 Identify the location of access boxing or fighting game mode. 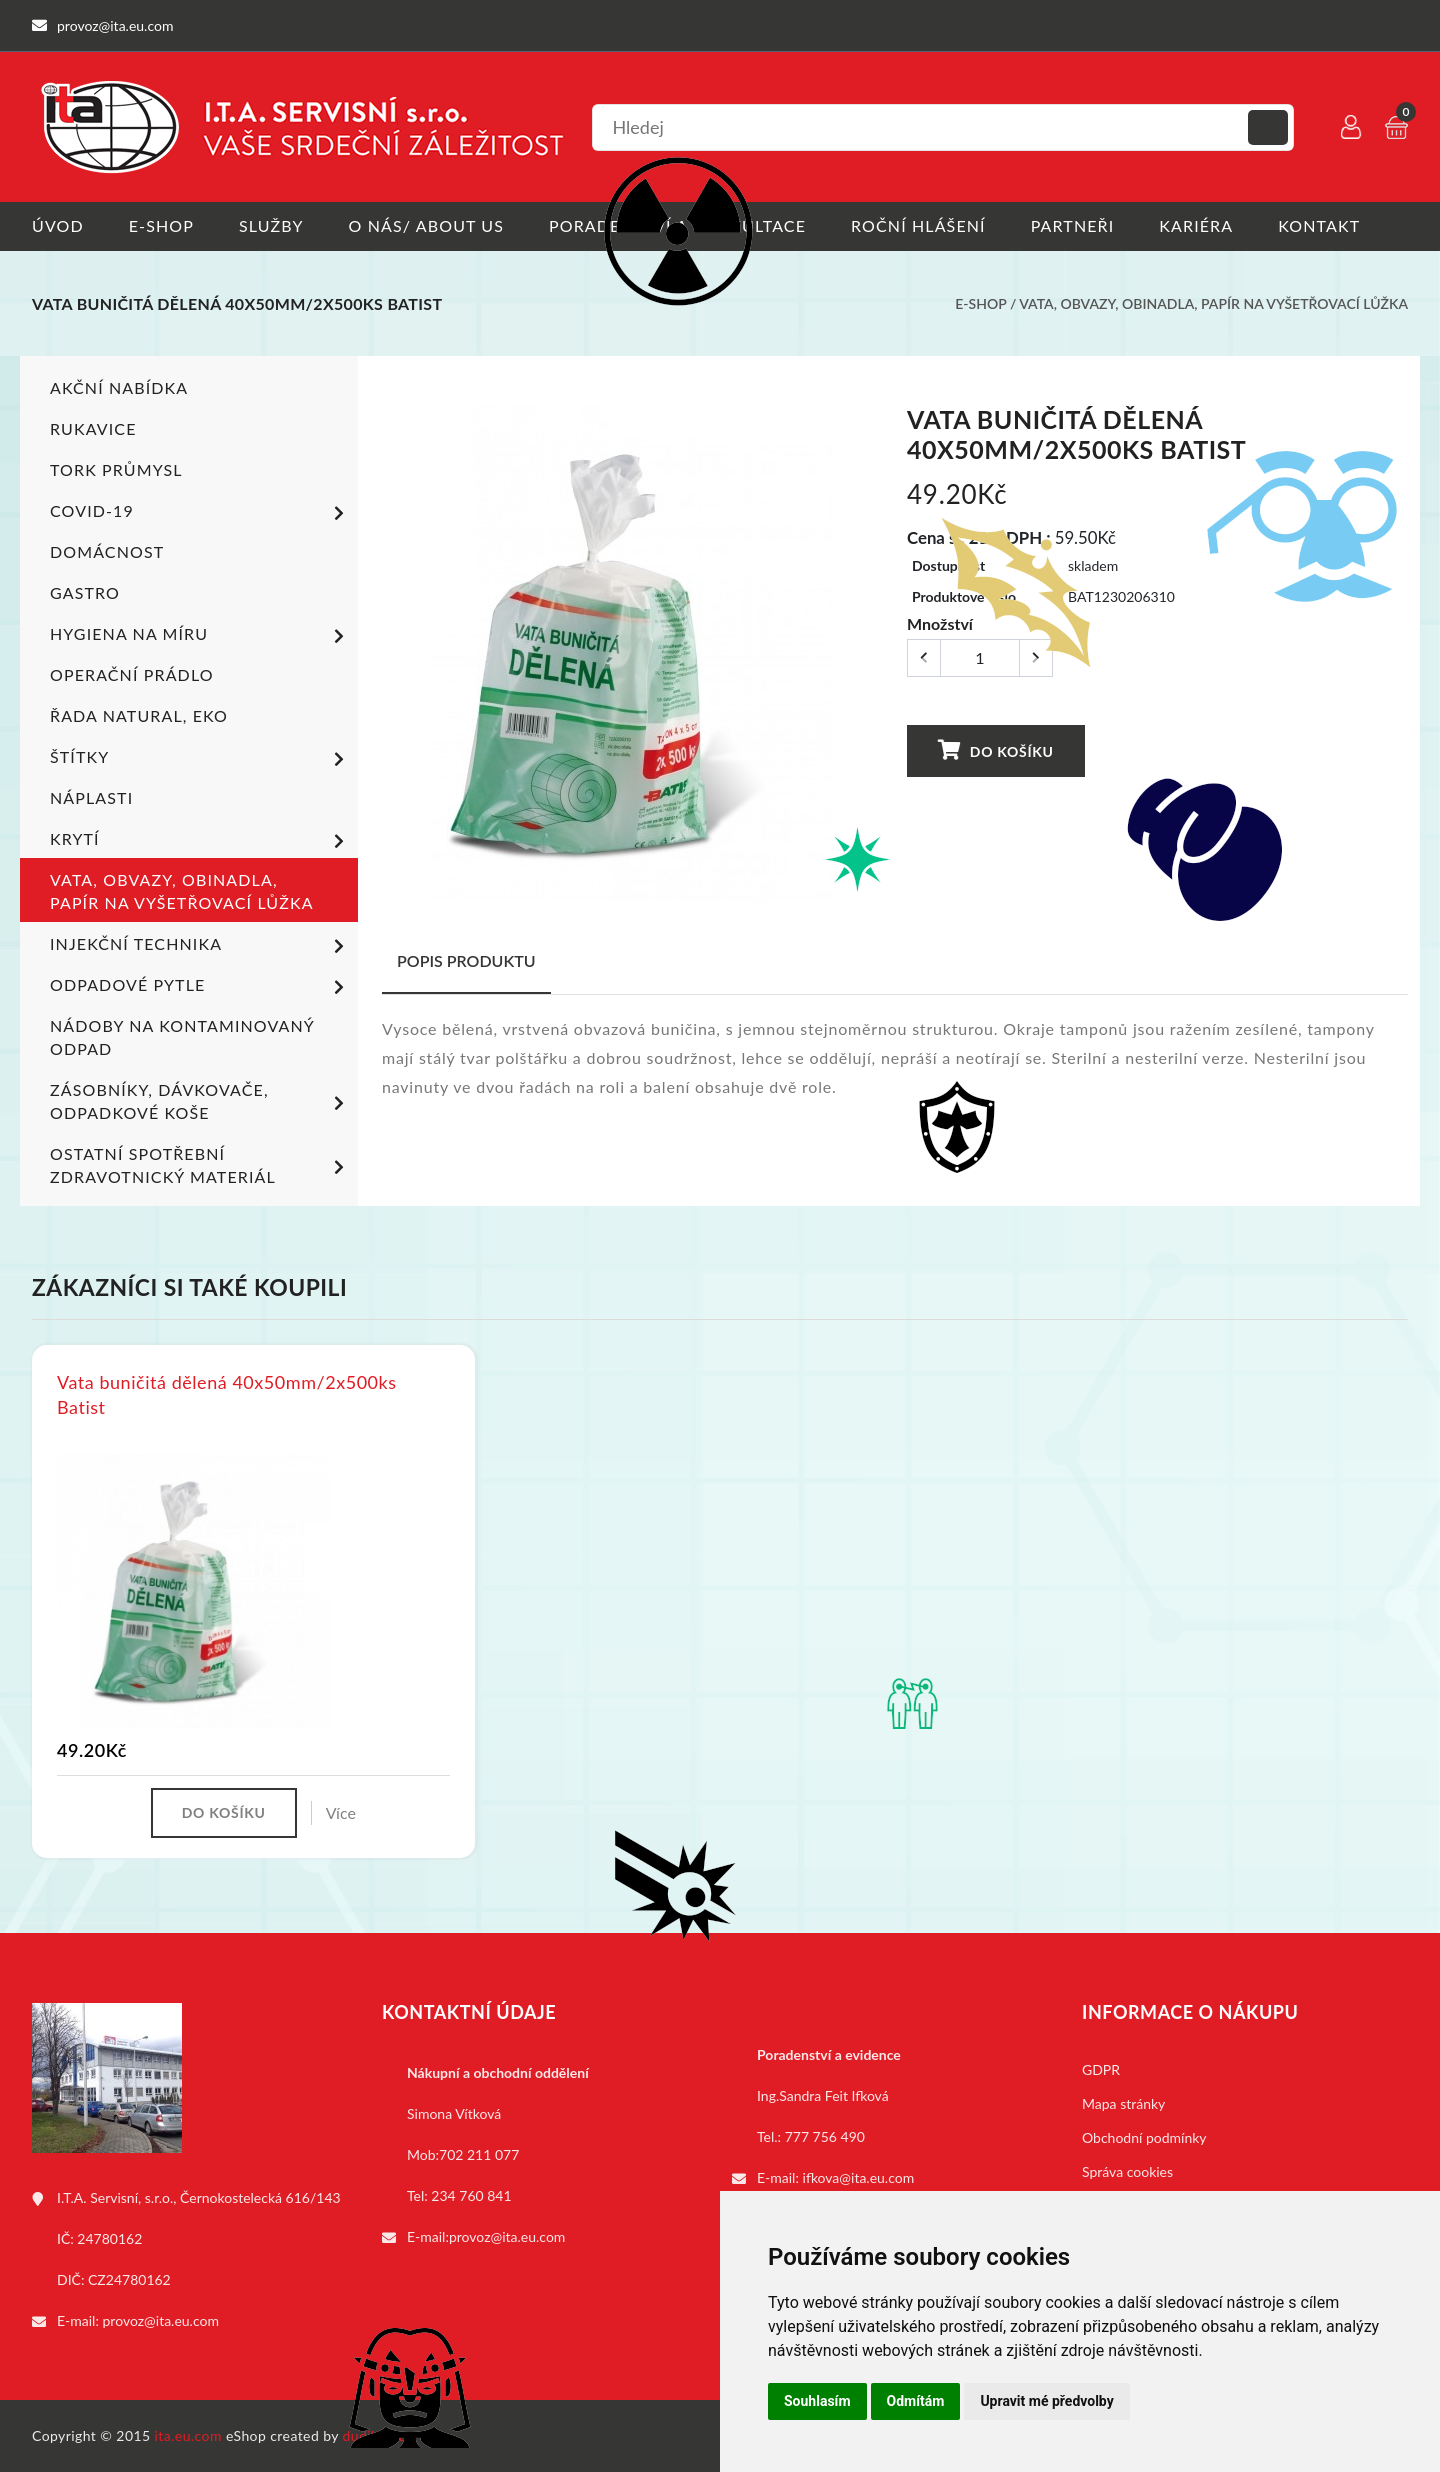
(1204, 843).